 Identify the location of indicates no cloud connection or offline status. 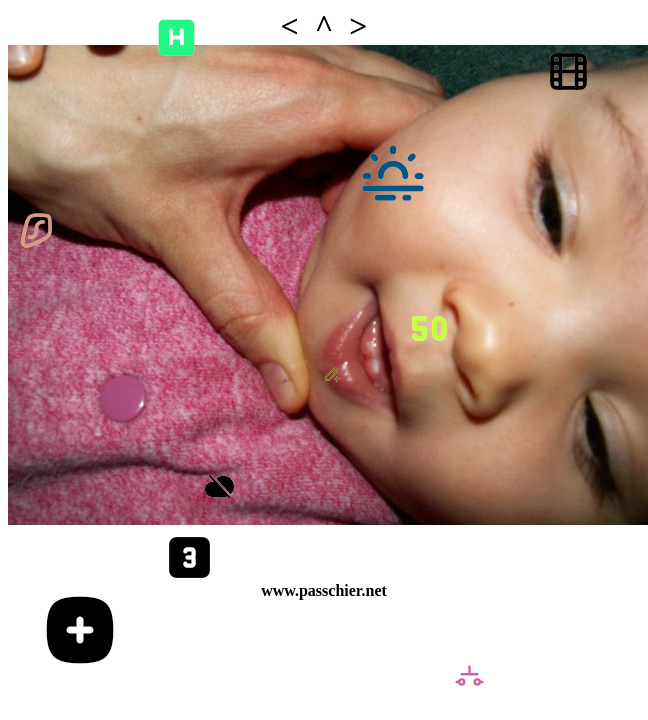
(219, 486).